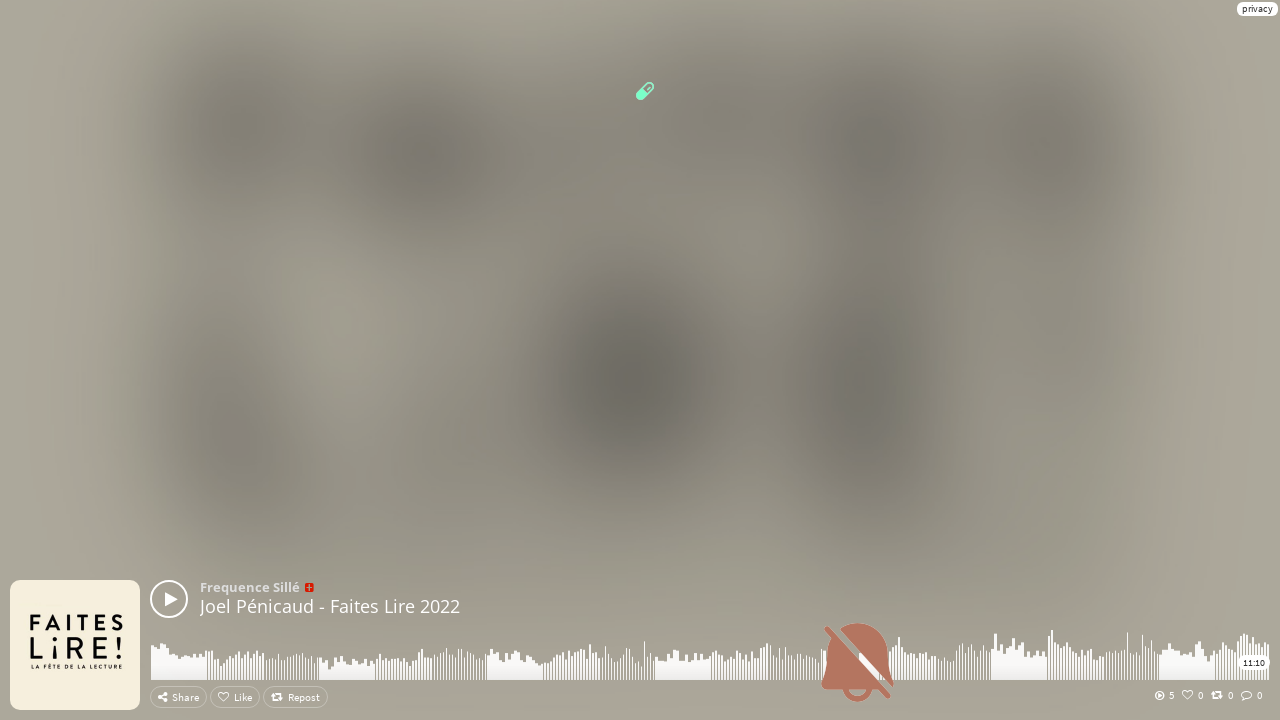 The image size is (1280, 720). What do you see at coordinates (645, 91) in the screenshot?
I see `access medication reminders or health features` at bounding box center [645, 91].